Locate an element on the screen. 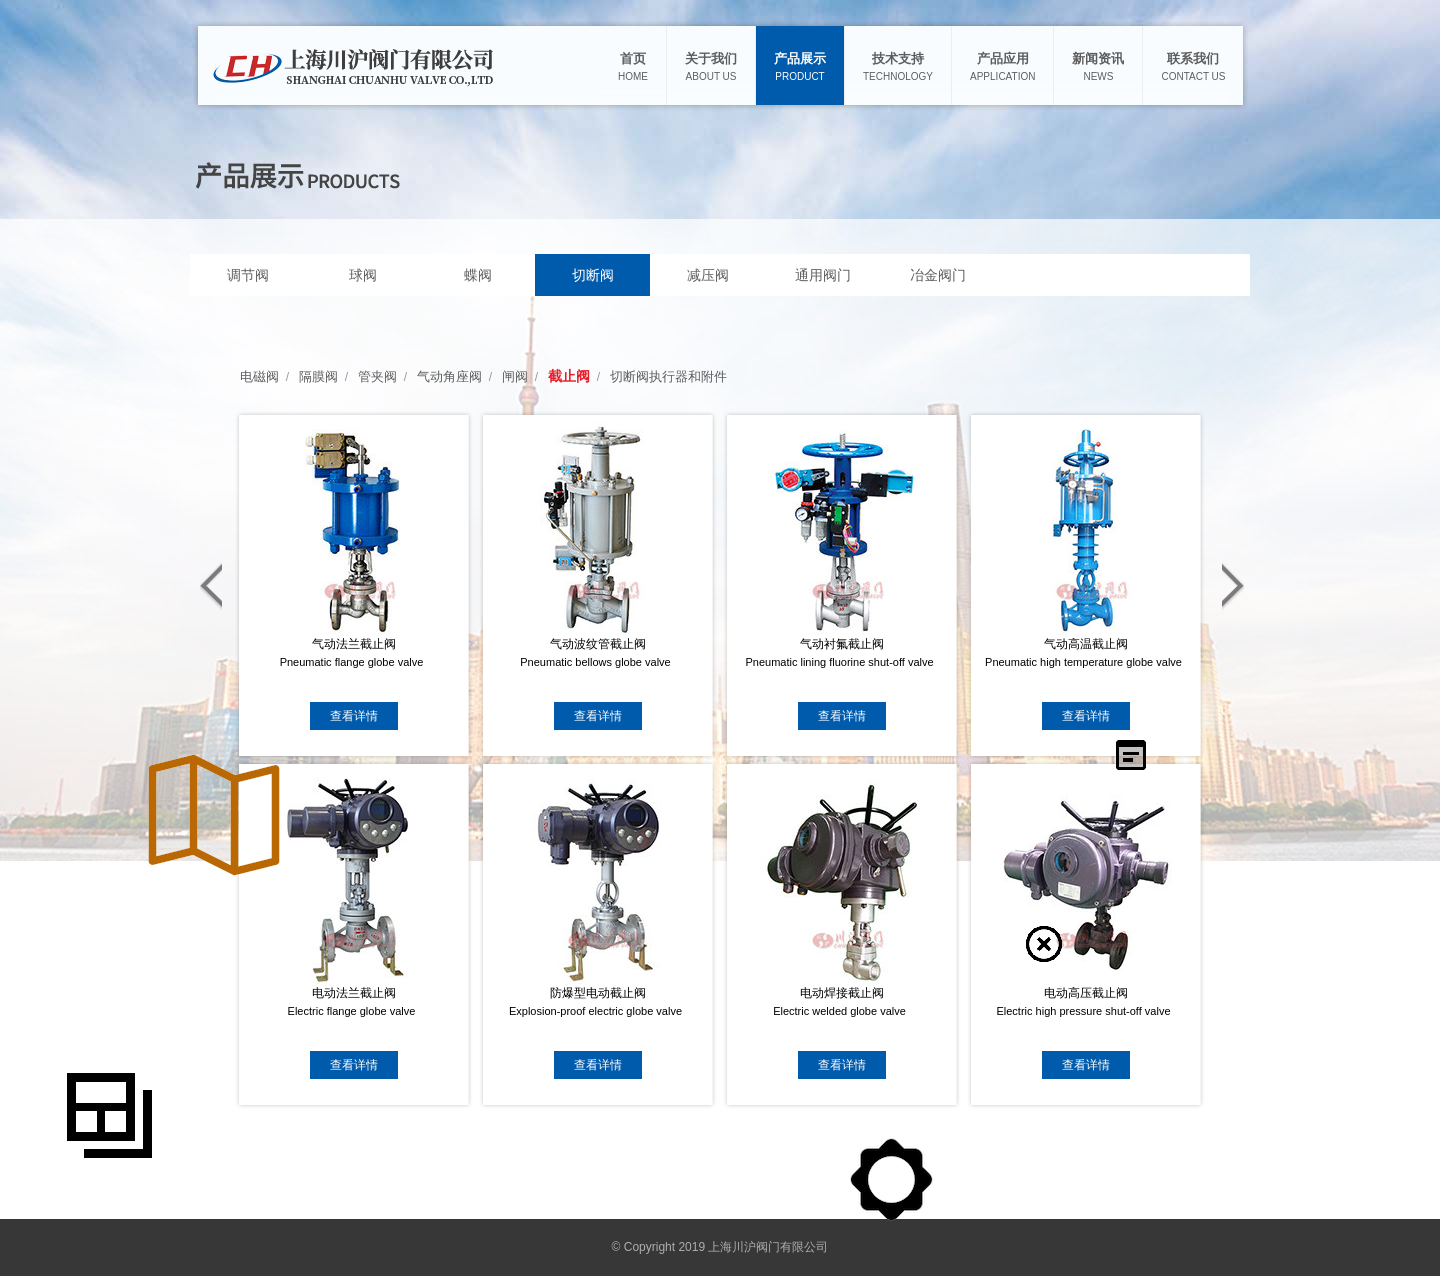  create a backup of table data is located at coordinates (109, 1115).